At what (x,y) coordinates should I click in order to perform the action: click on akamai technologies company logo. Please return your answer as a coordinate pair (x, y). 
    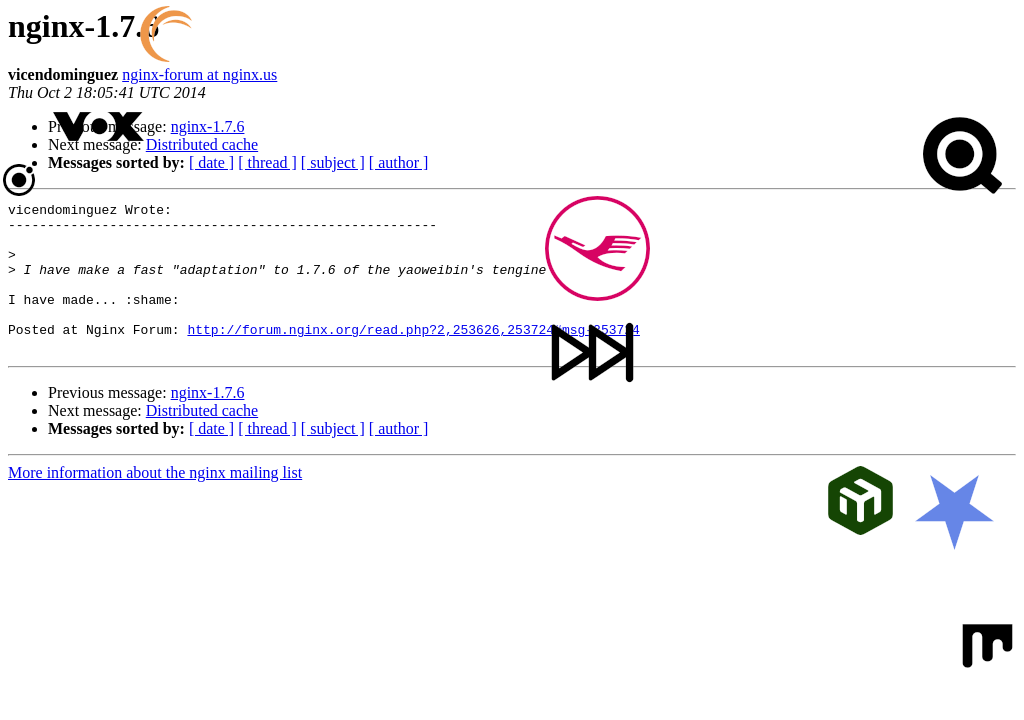
    Looking at the image, I should click on (166, 34).